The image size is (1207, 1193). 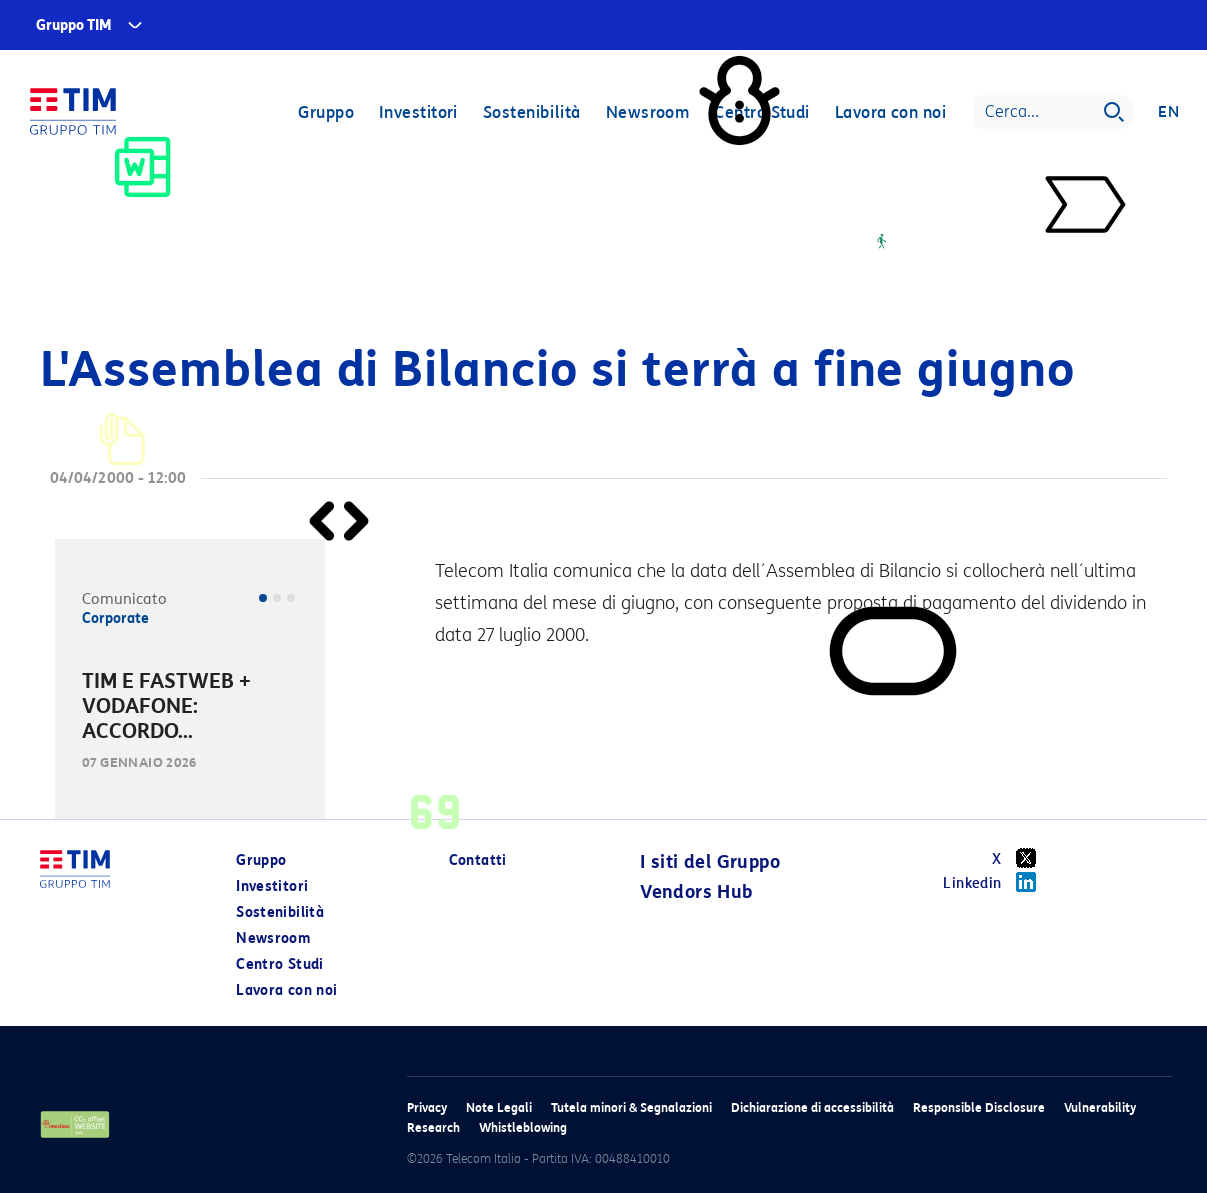 I want to click on get walking directions, so click(x=882, y=241).